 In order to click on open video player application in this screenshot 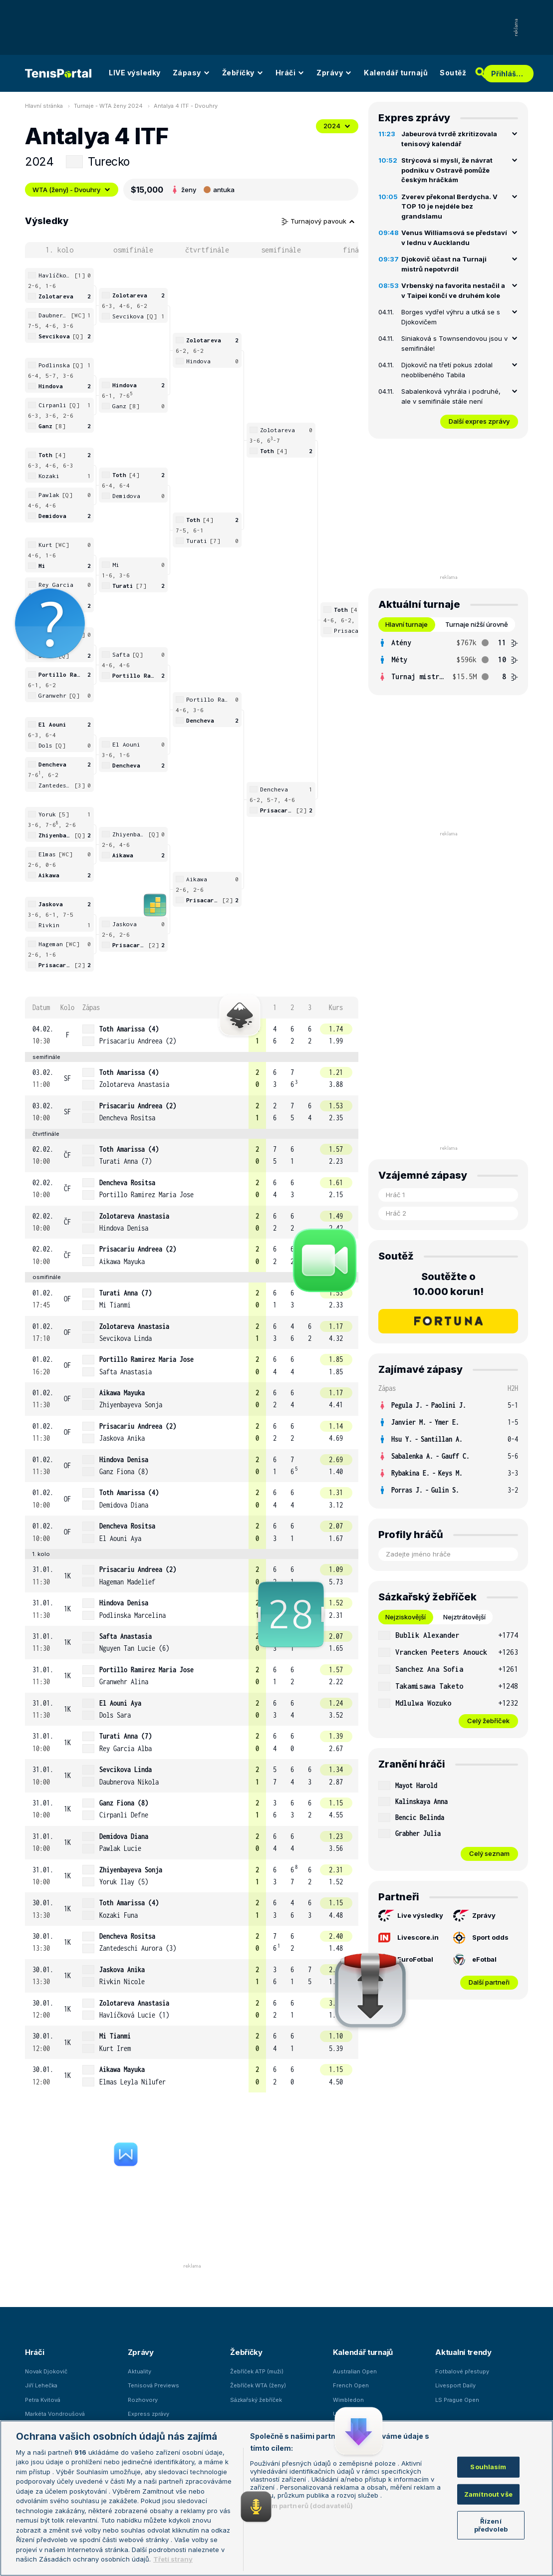, I will do `click(324, 1260)`.